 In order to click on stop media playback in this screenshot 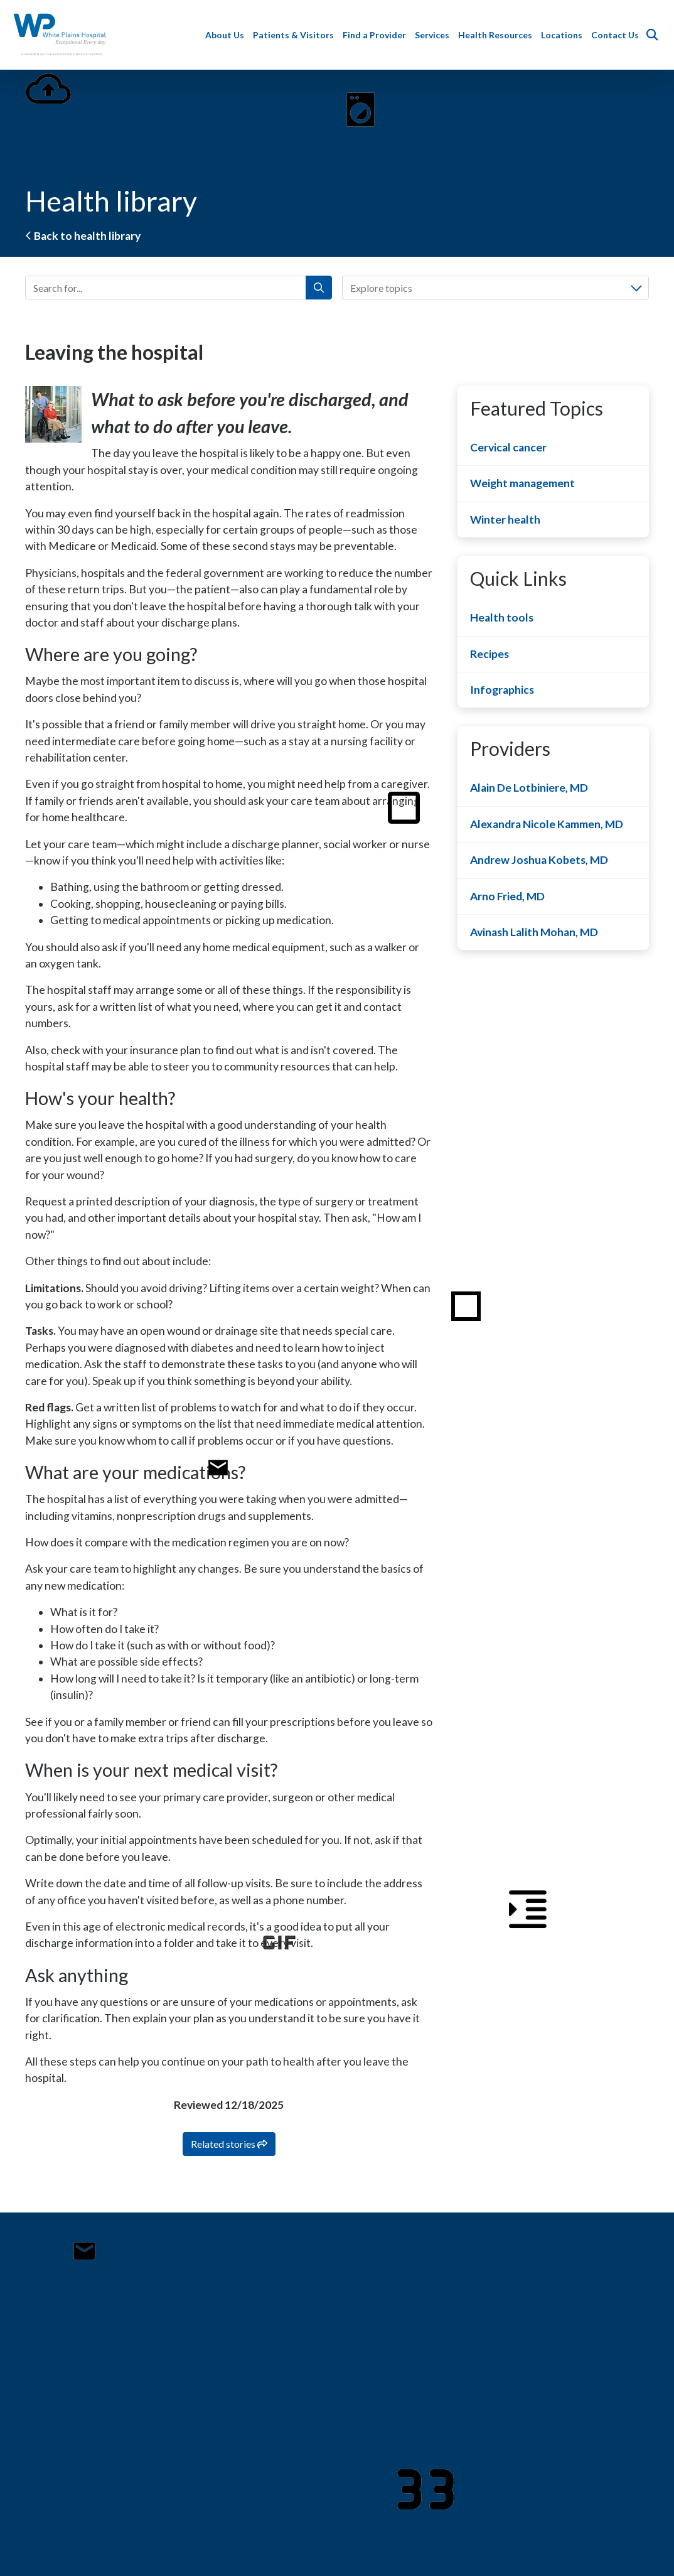, I will do `click(404, 807)`.